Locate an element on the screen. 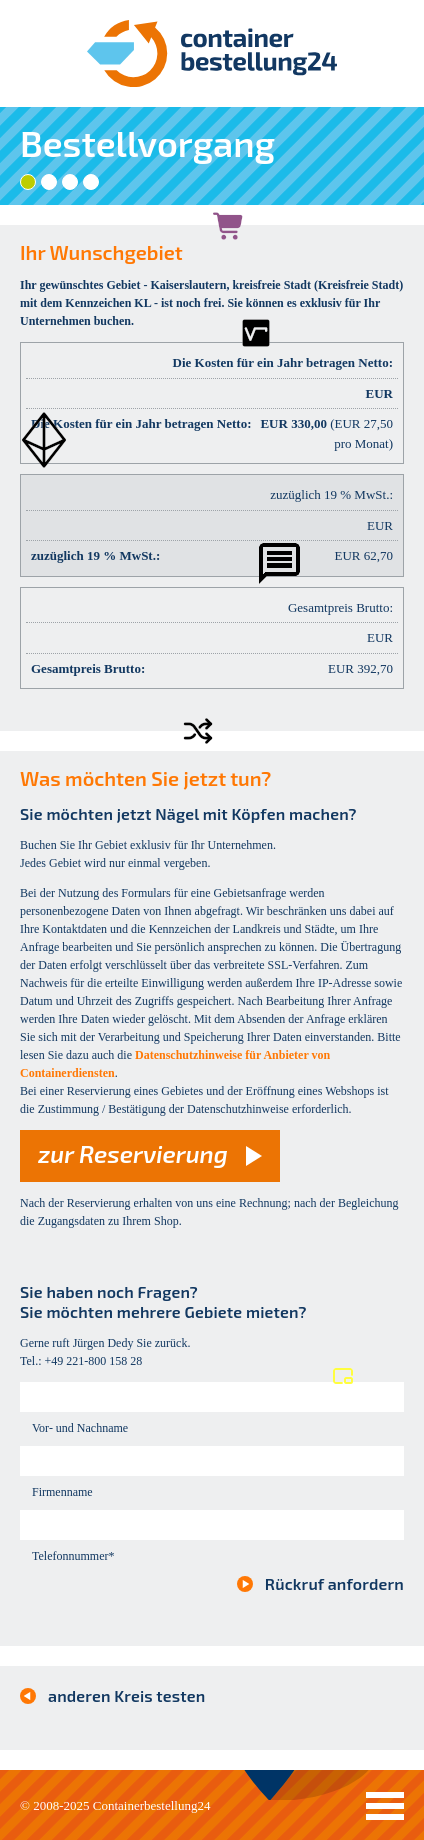  open messages or chat is located at coordinates (279, 563).